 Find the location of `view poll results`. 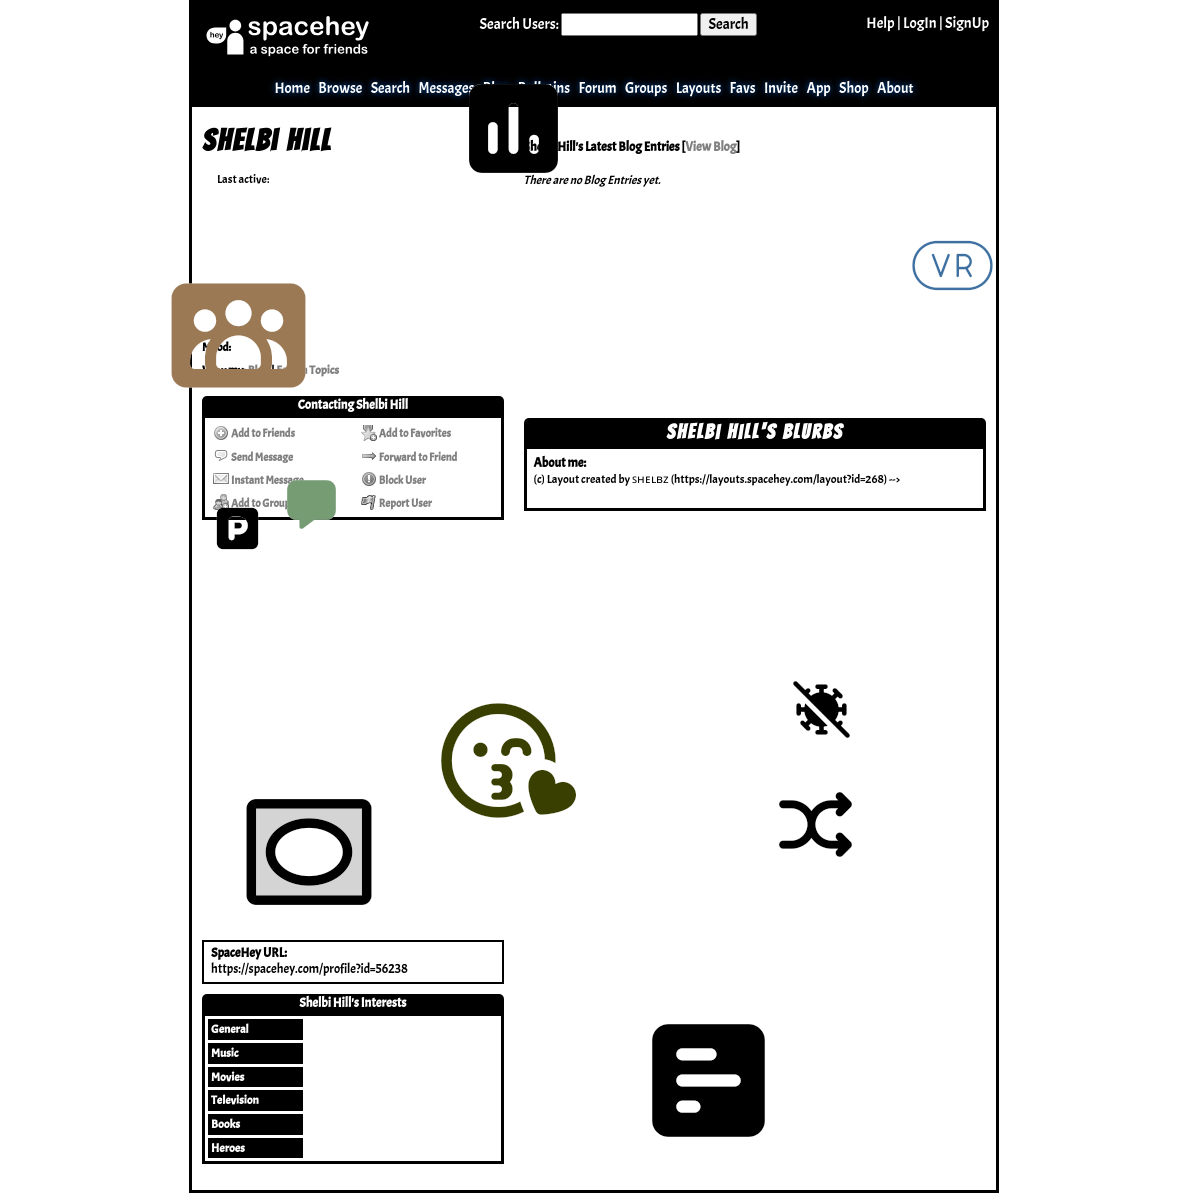

view poll results is located at coordinates (513, 128).